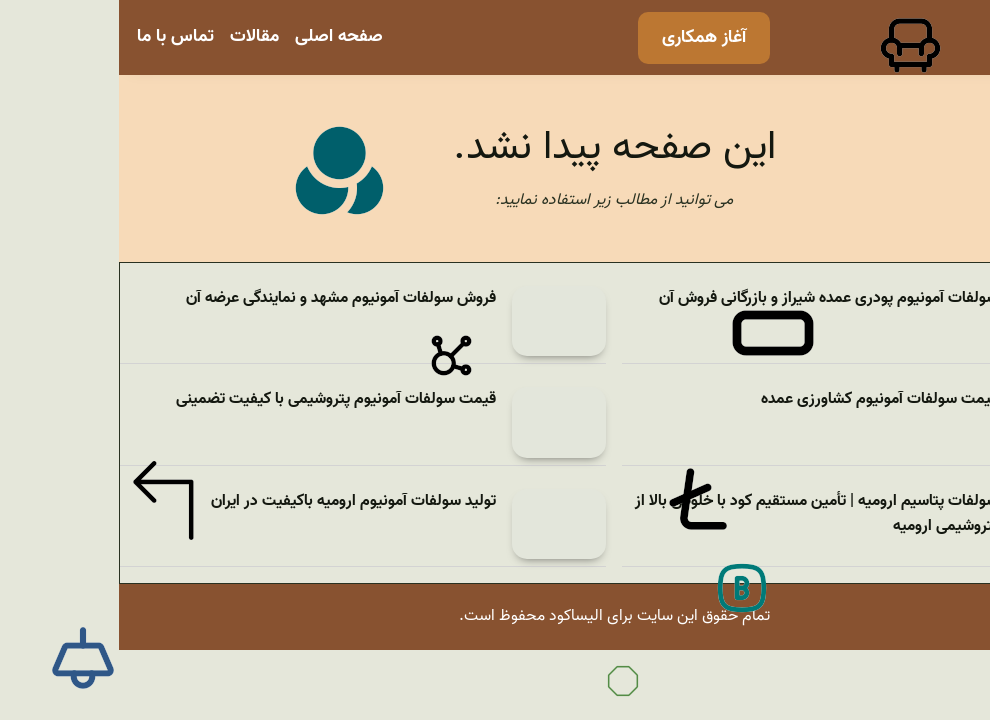 The height and width of the screenshot is (720, 990). Describe the element at coordinates (773, 333) in the screenshot. I see `insert a code variable or placeholder` at that location.